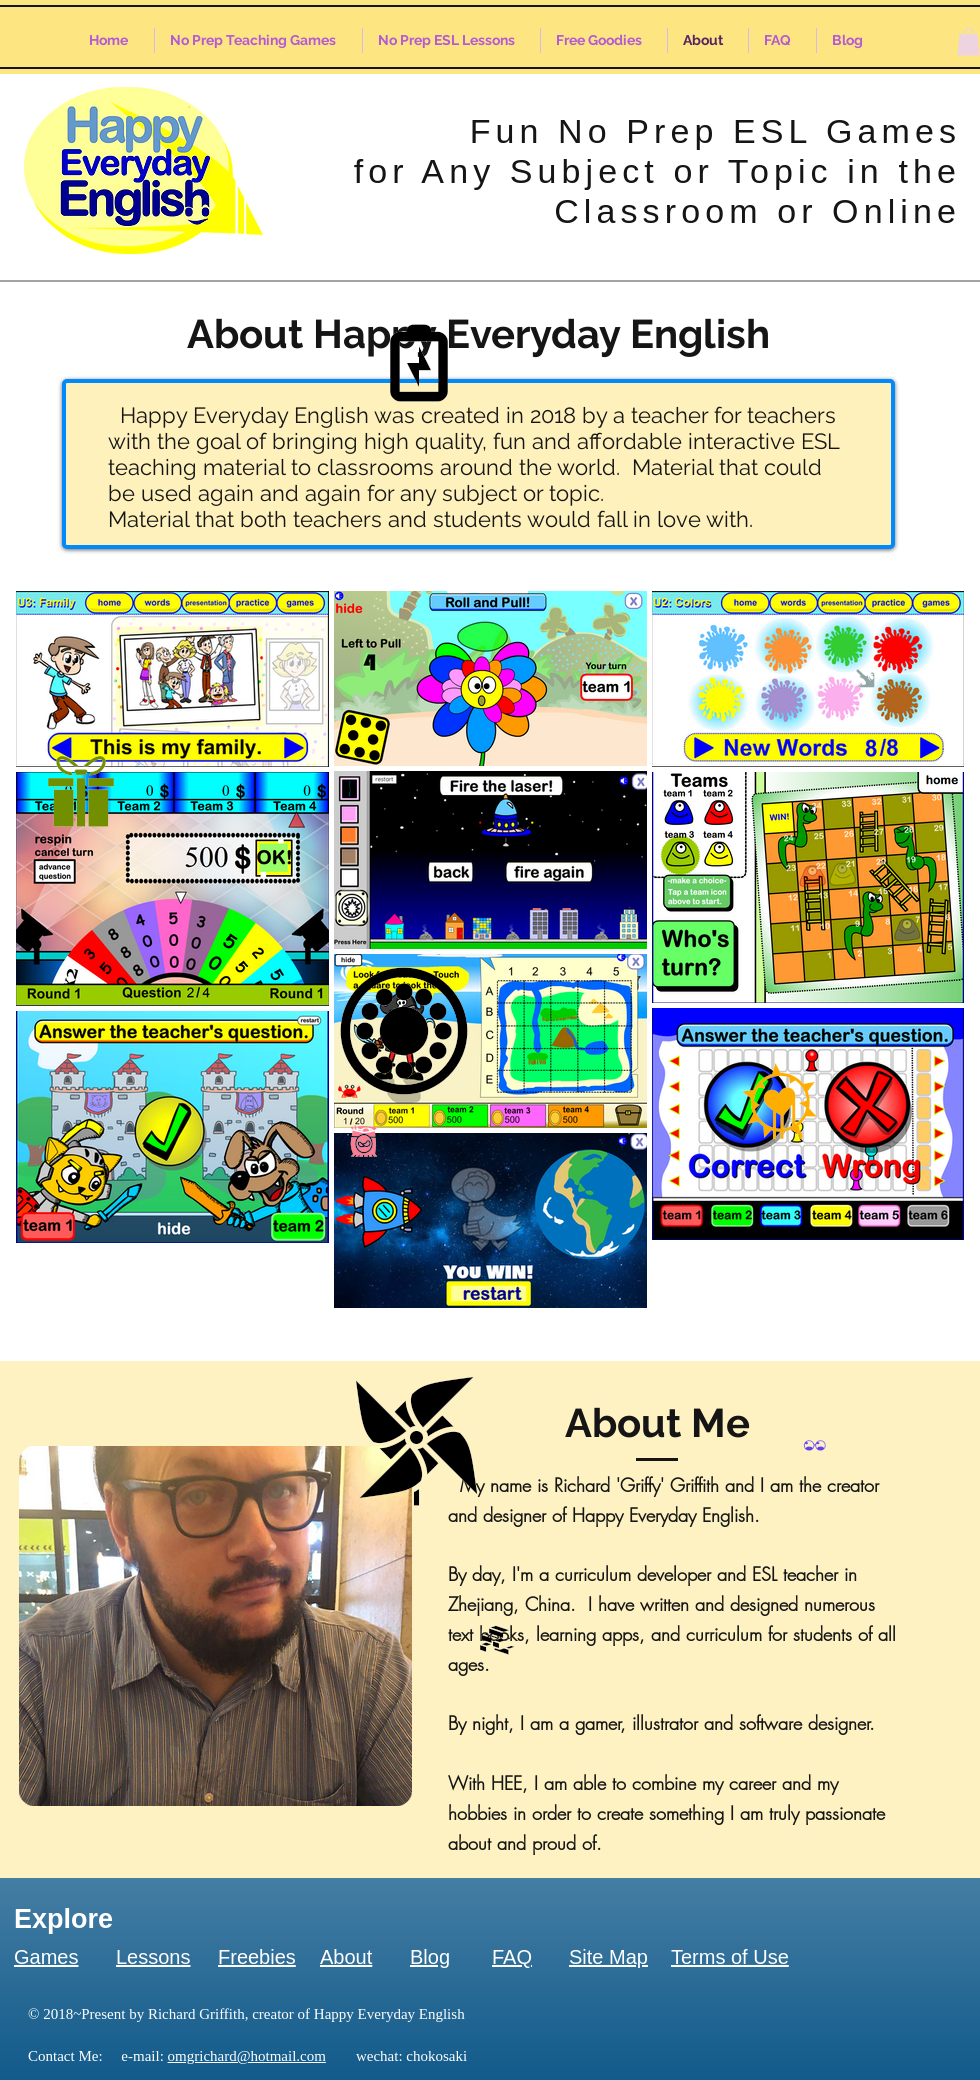  Describe the element at coordinates (815, 1445) in the screenshot. I see `toggle visual accessibility settings` at that location.